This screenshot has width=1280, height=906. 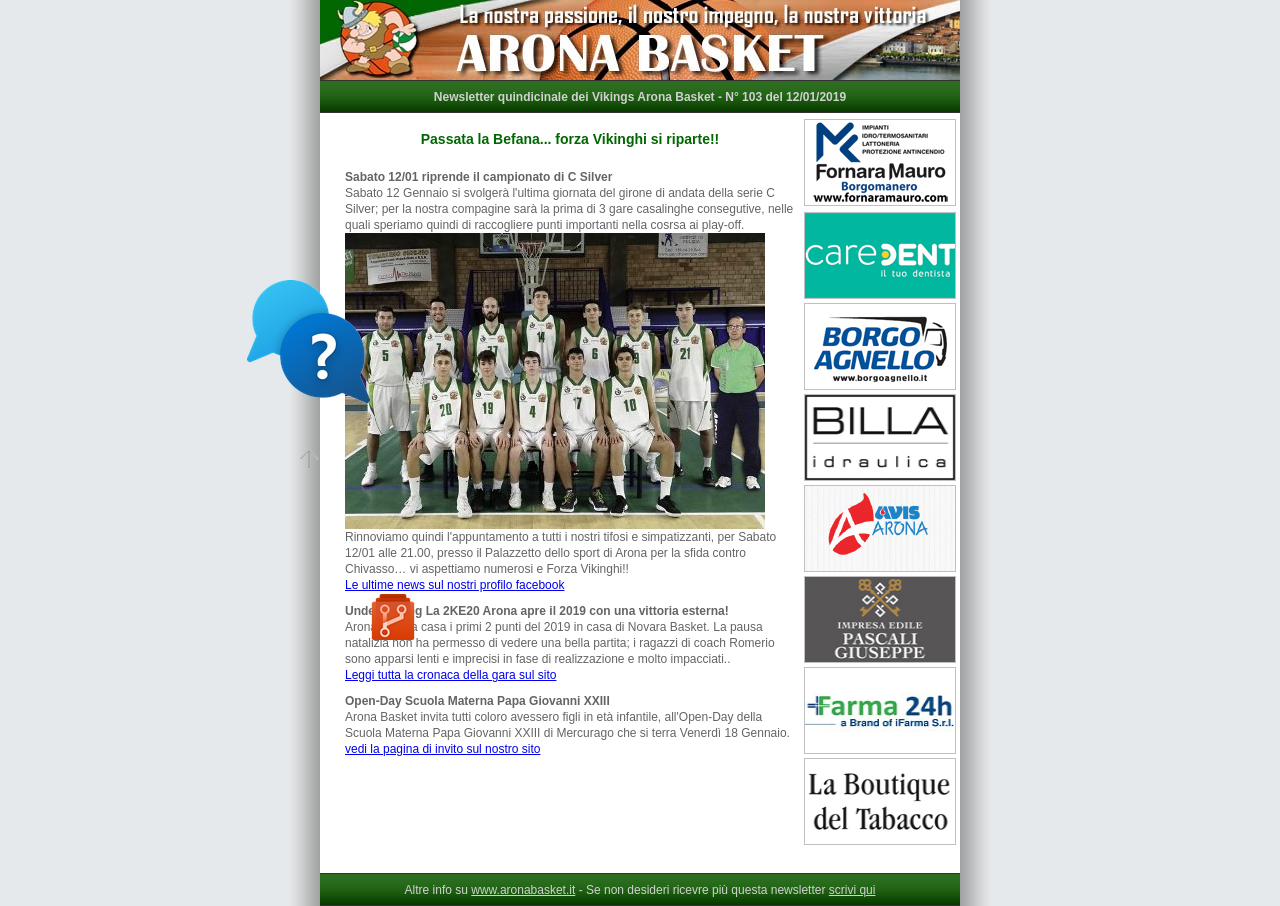 What do you see at coordinates (309, 459) in the screenshot?
I see `upload or send file` at bounding box center [309, 459].